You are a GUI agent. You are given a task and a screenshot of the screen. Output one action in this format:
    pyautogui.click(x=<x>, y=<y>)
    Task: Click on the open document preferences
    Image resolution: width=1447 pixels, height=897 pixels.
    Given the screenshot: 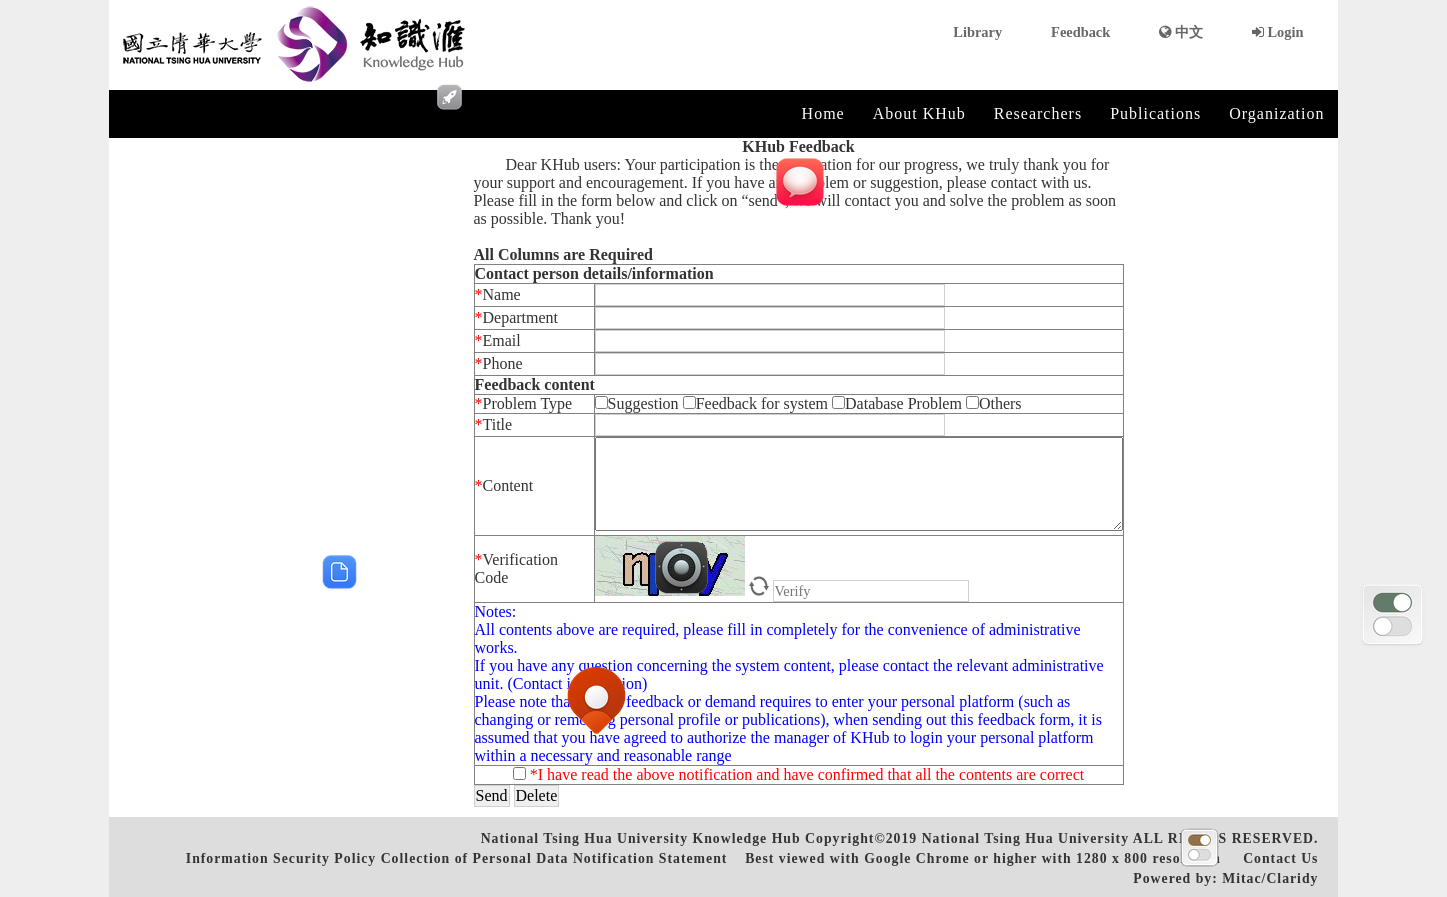 What is the action you would take?
    pyautogui.click(x=339, y=572)
    